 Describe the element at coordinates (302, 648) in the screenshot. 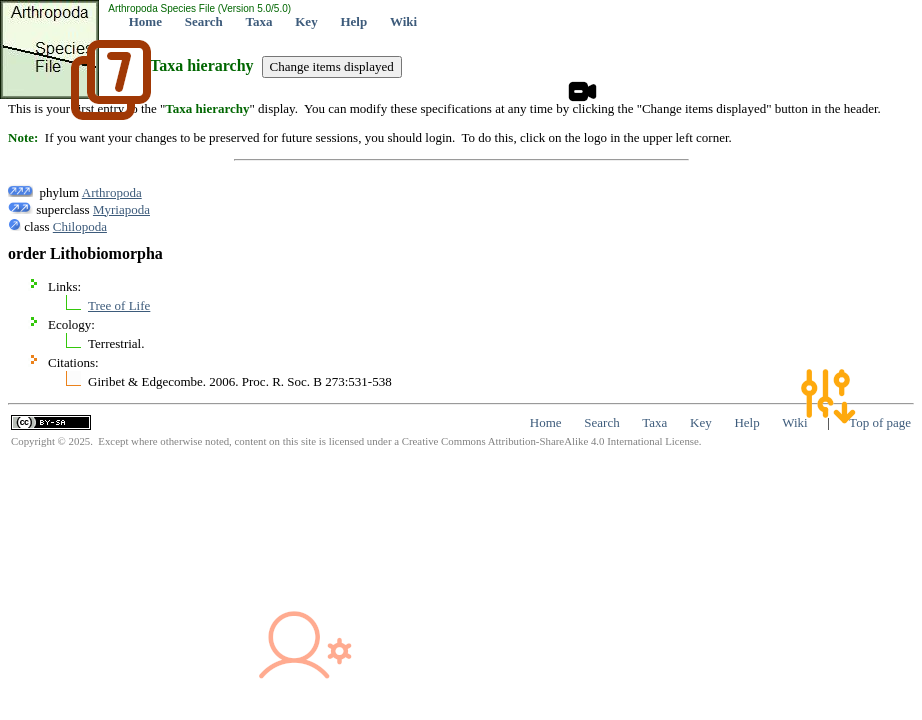

I see `access user settings` at that location.